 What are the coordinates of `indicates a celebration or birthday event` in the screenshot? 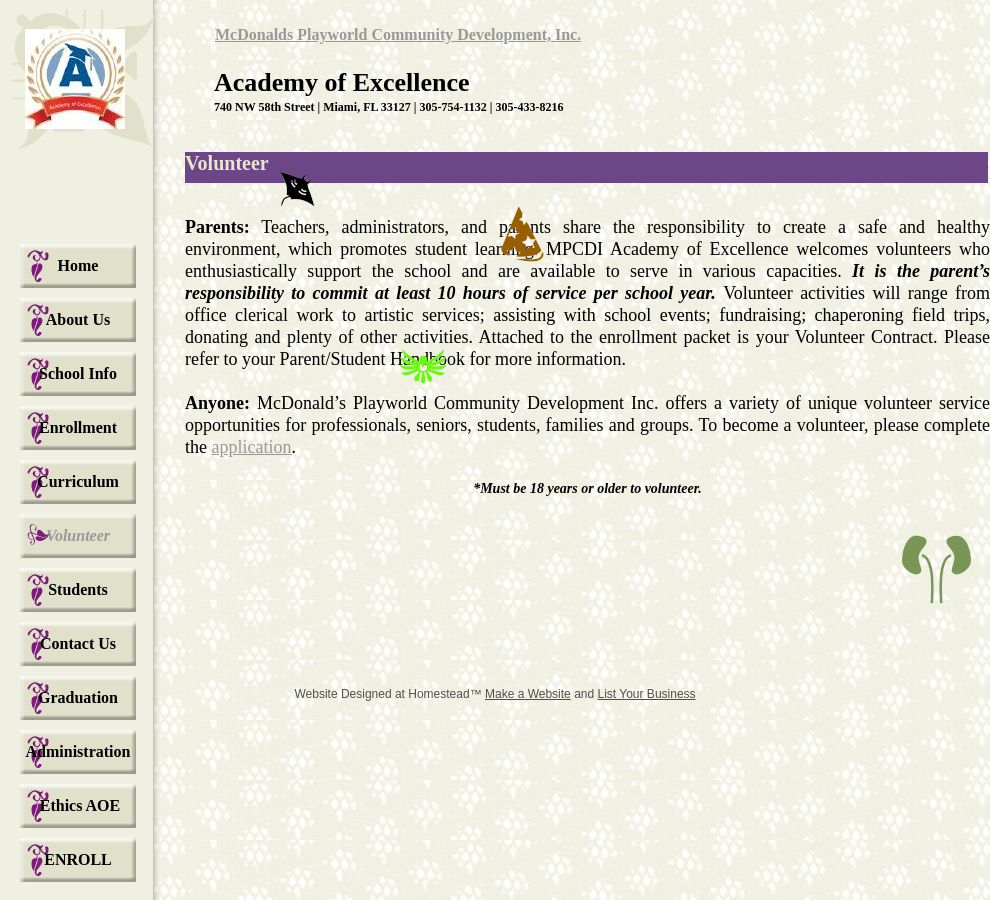 It's located at (521, 233).